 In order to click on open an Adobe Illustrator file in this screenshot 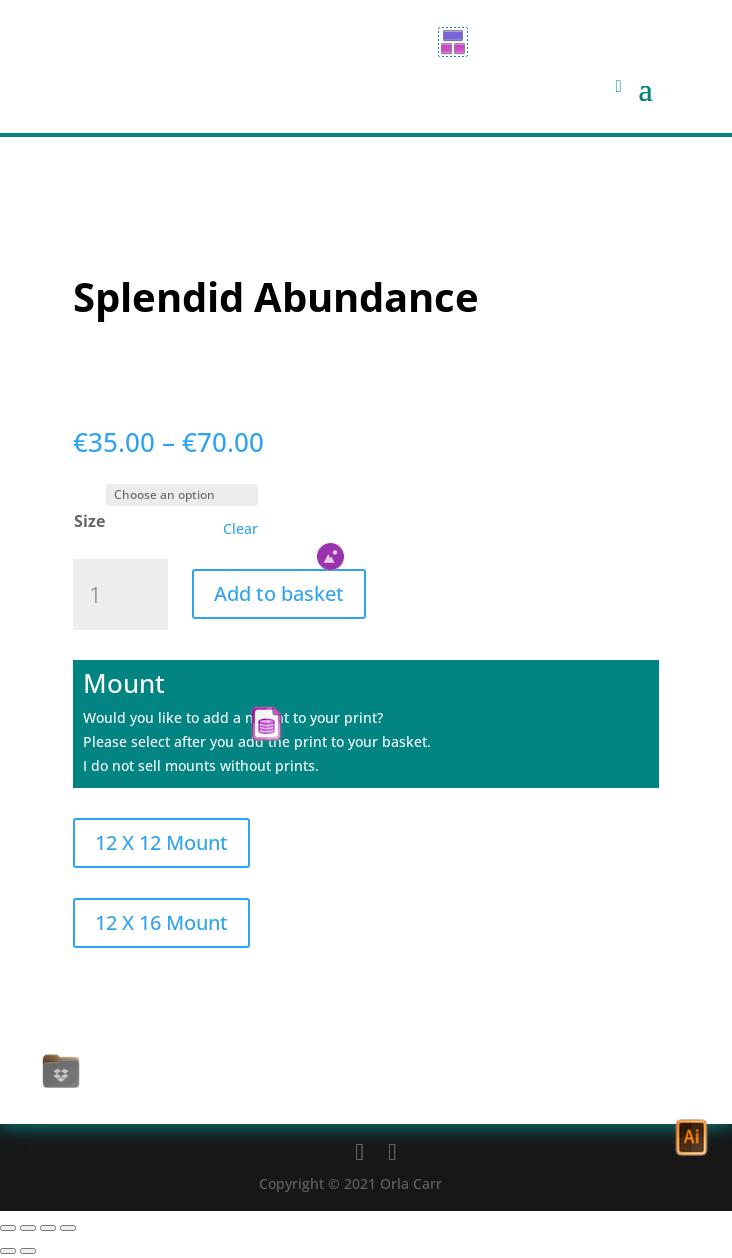, I will do `click(691, 1137)`.